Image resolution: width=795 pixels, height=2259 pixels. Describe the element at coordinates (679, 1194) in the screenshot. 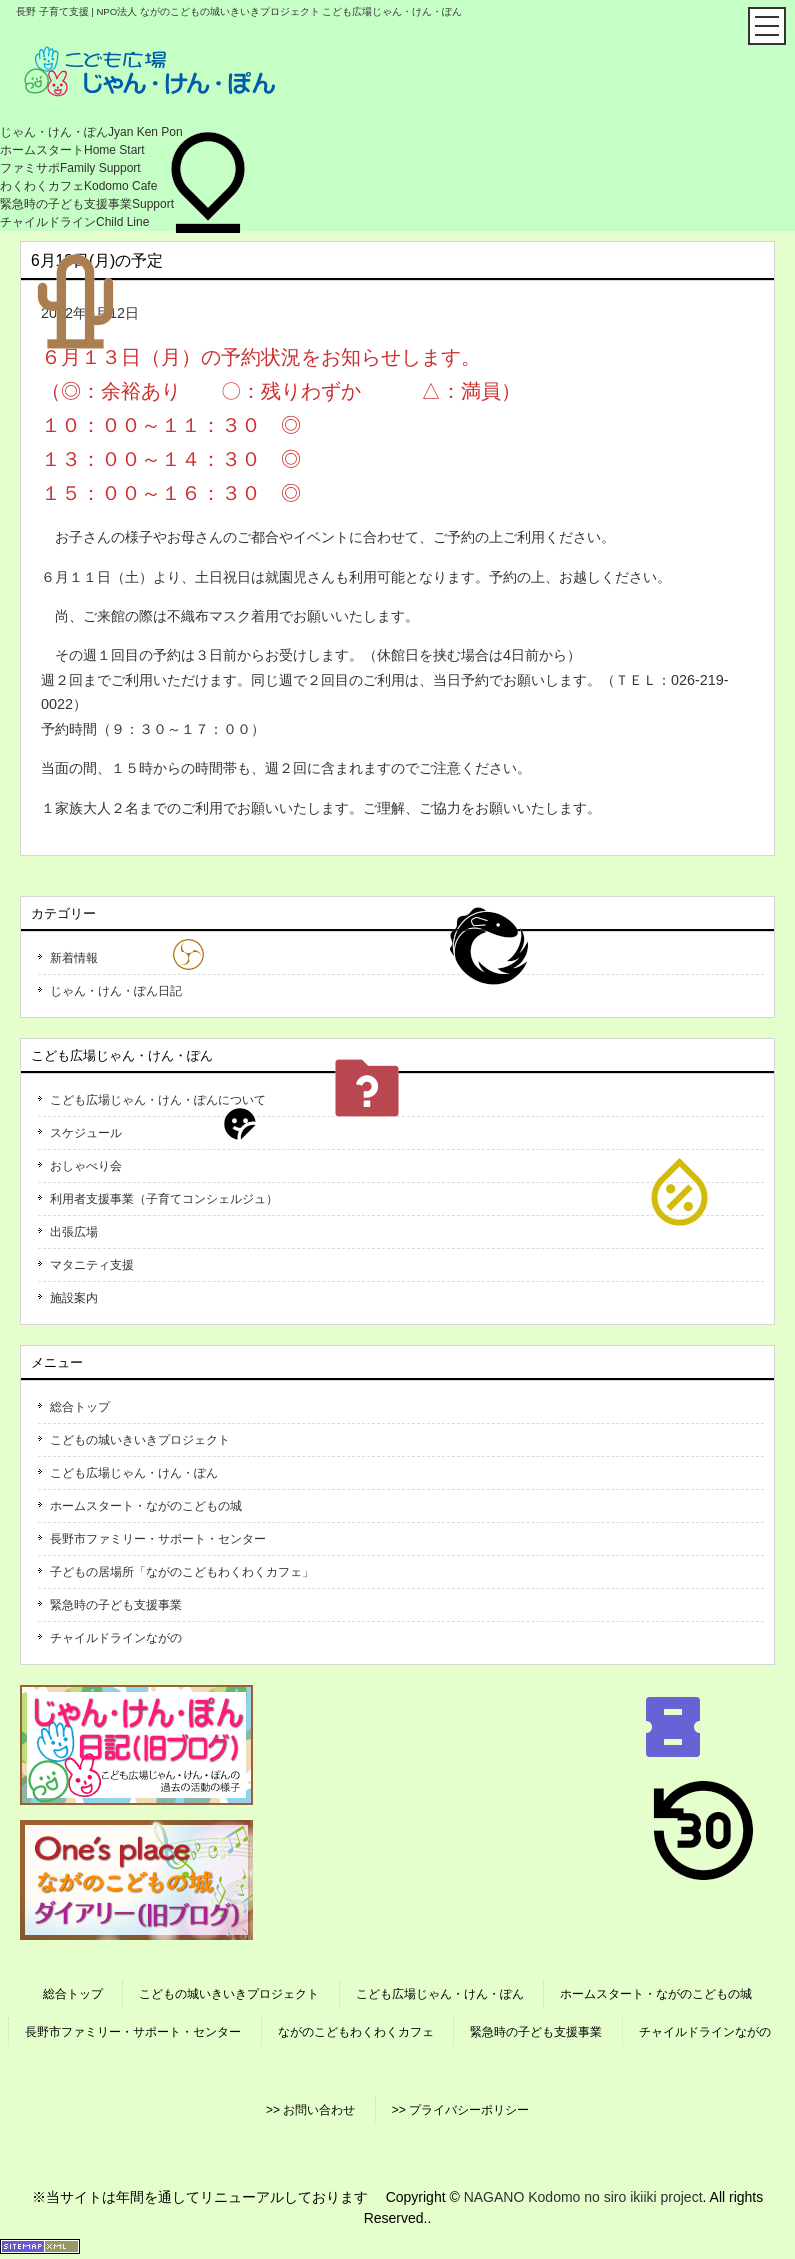

I see `view current humidity level` at that location.